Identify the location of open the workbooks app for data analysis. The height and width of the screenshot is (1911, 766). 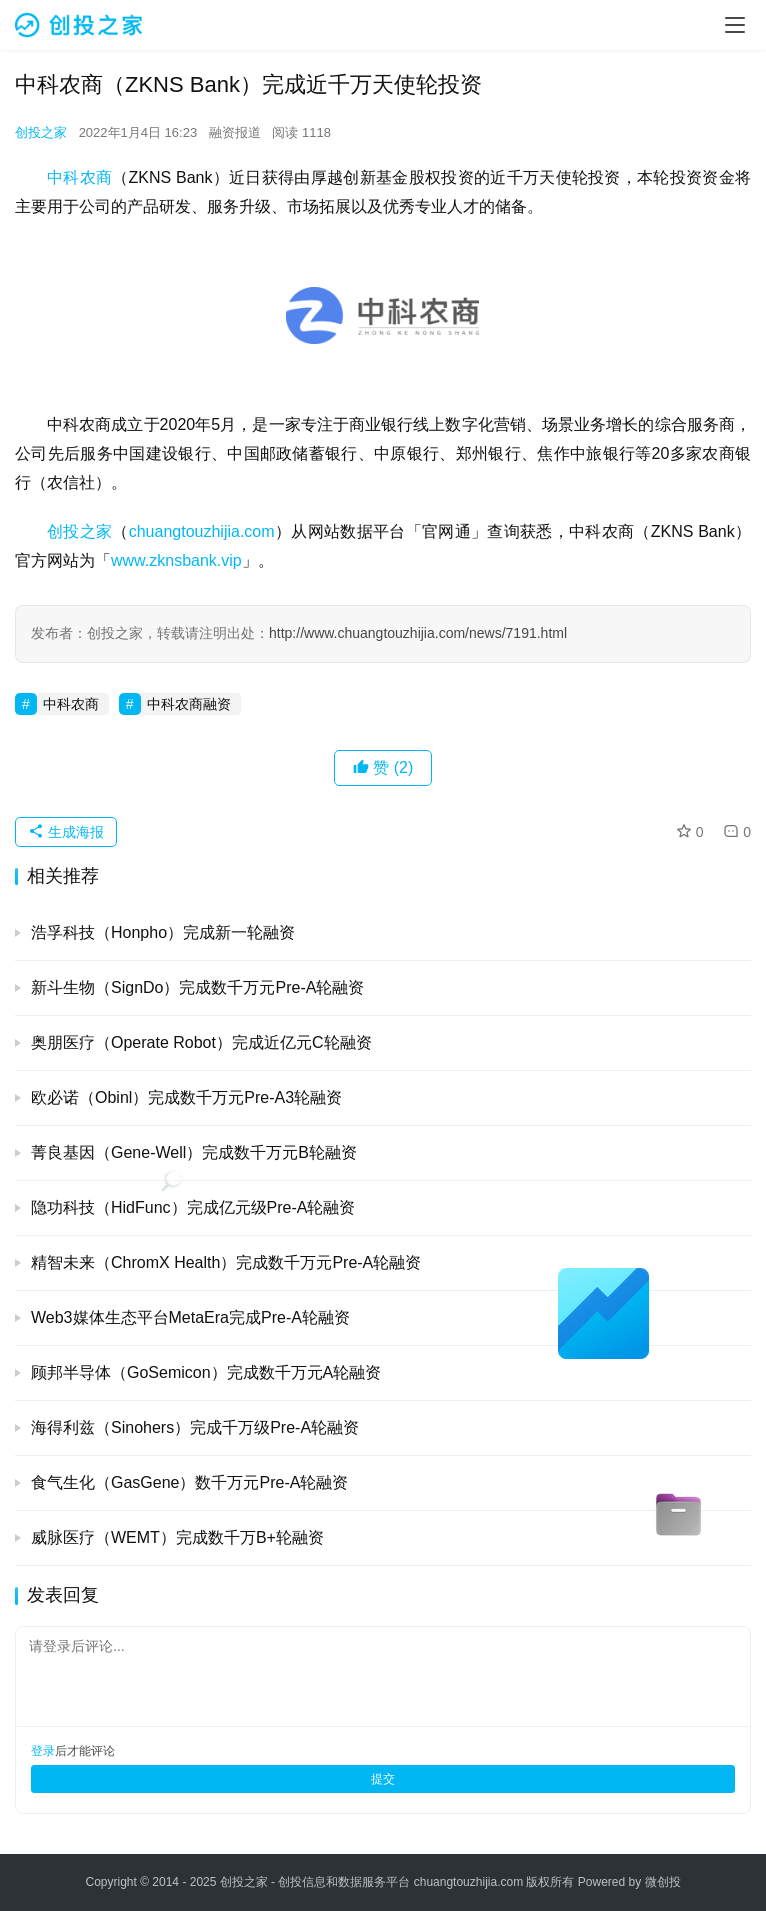
(603, 1313).